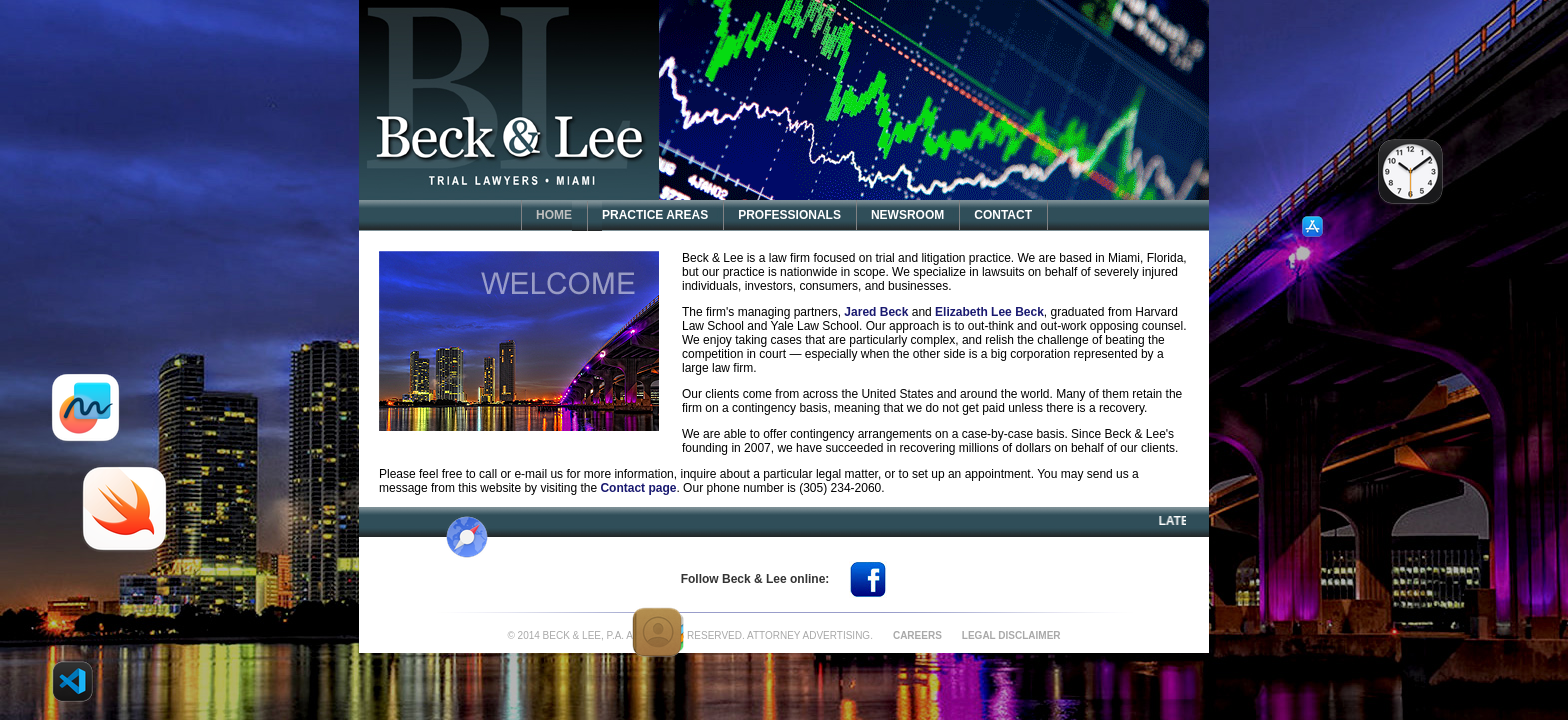 The height and width of the screenshot is (720, 1568). Describe the element at coordinates (124, 508) in the screenshot. I see `open Swift Playgrounds app` at that location.